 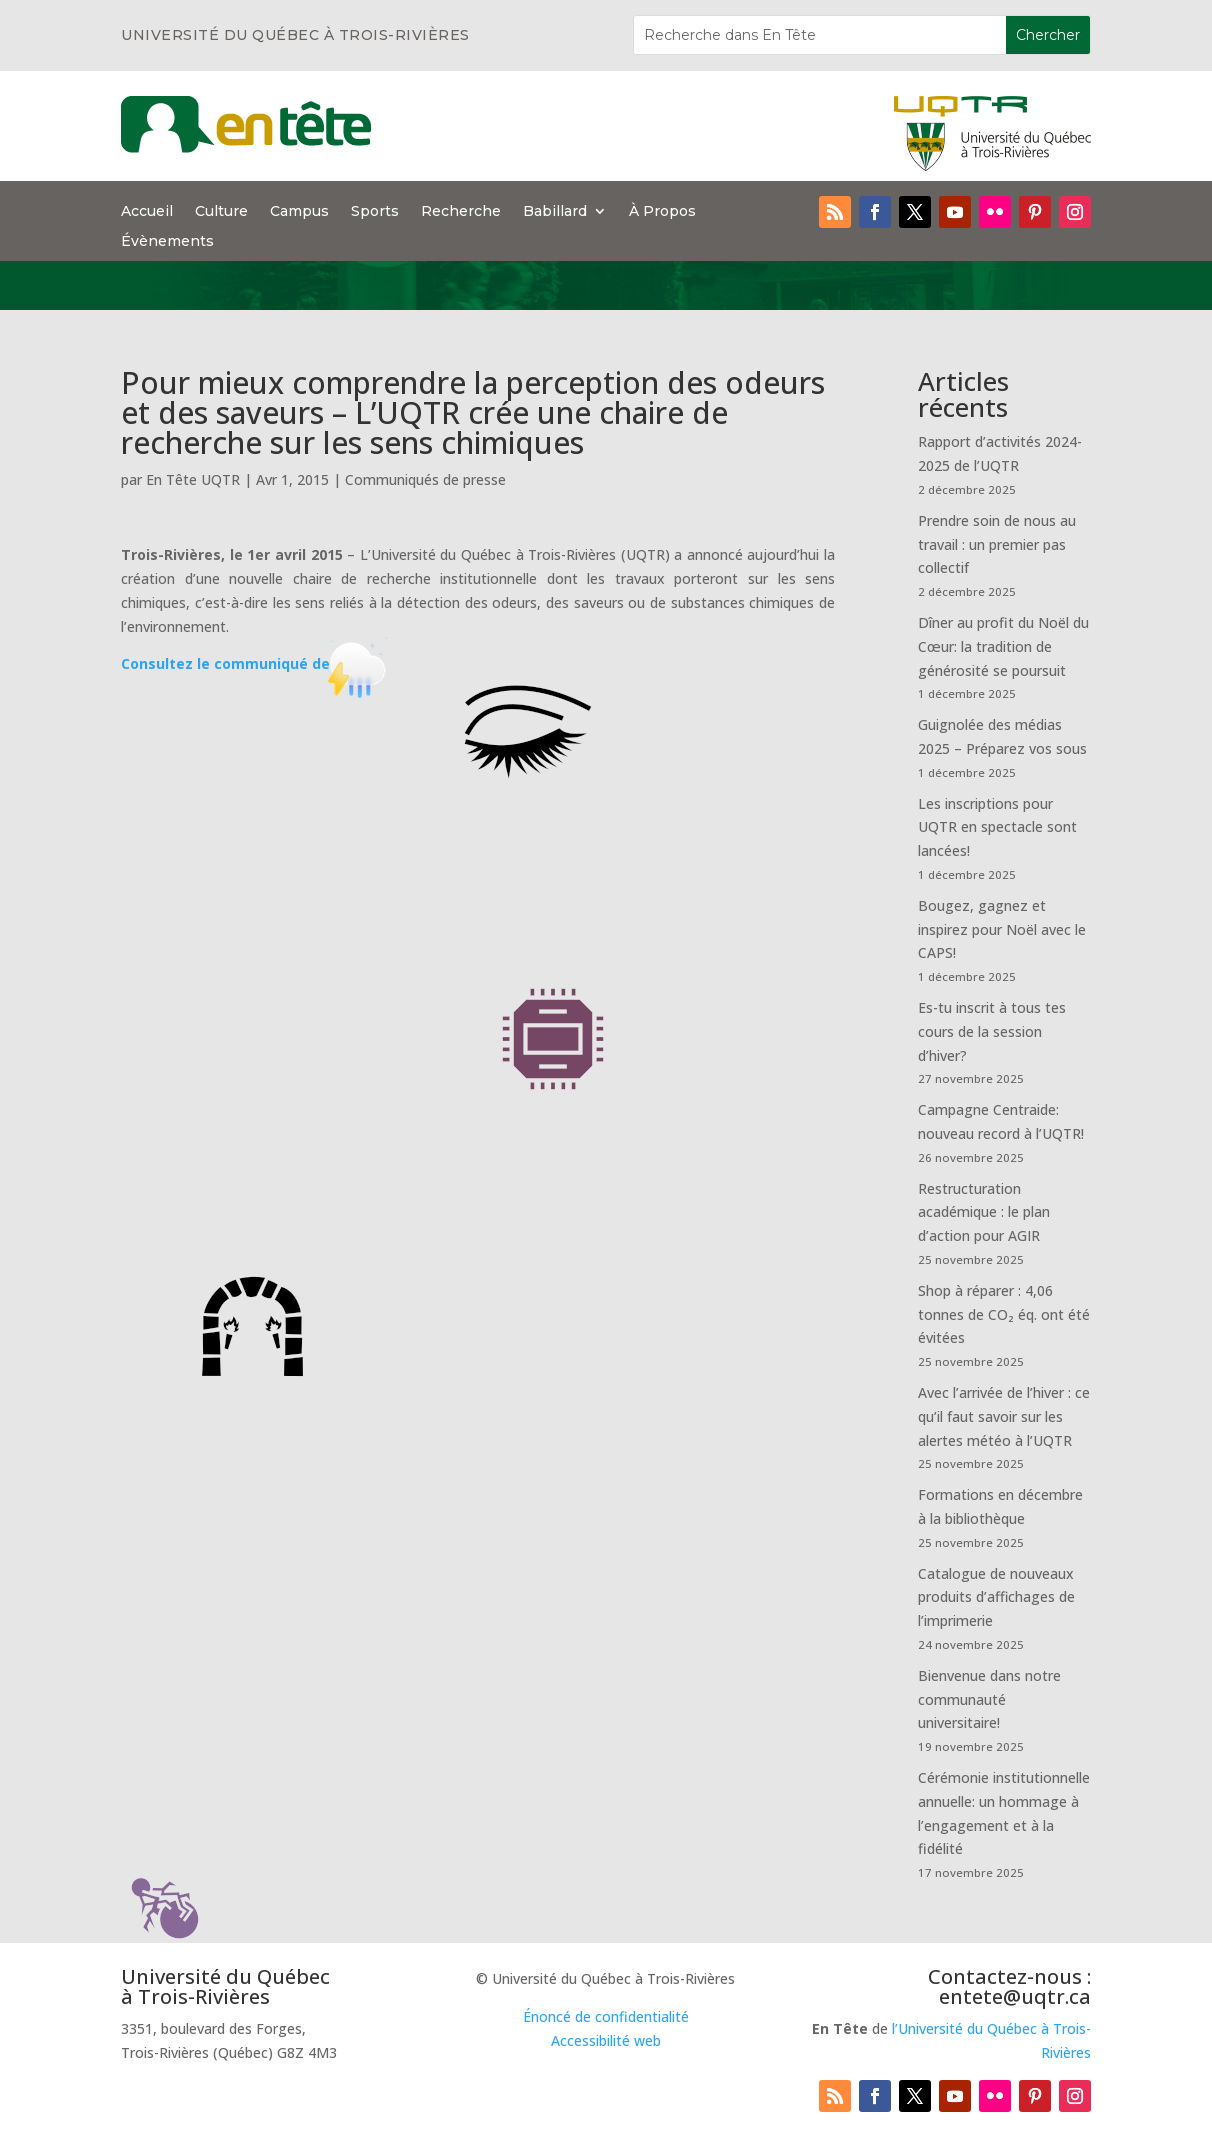 What do you see at coordinates (252, 1326) in the screenshot?
I see `enter a dungeon or underground level` at bounding box center [252, 1326].